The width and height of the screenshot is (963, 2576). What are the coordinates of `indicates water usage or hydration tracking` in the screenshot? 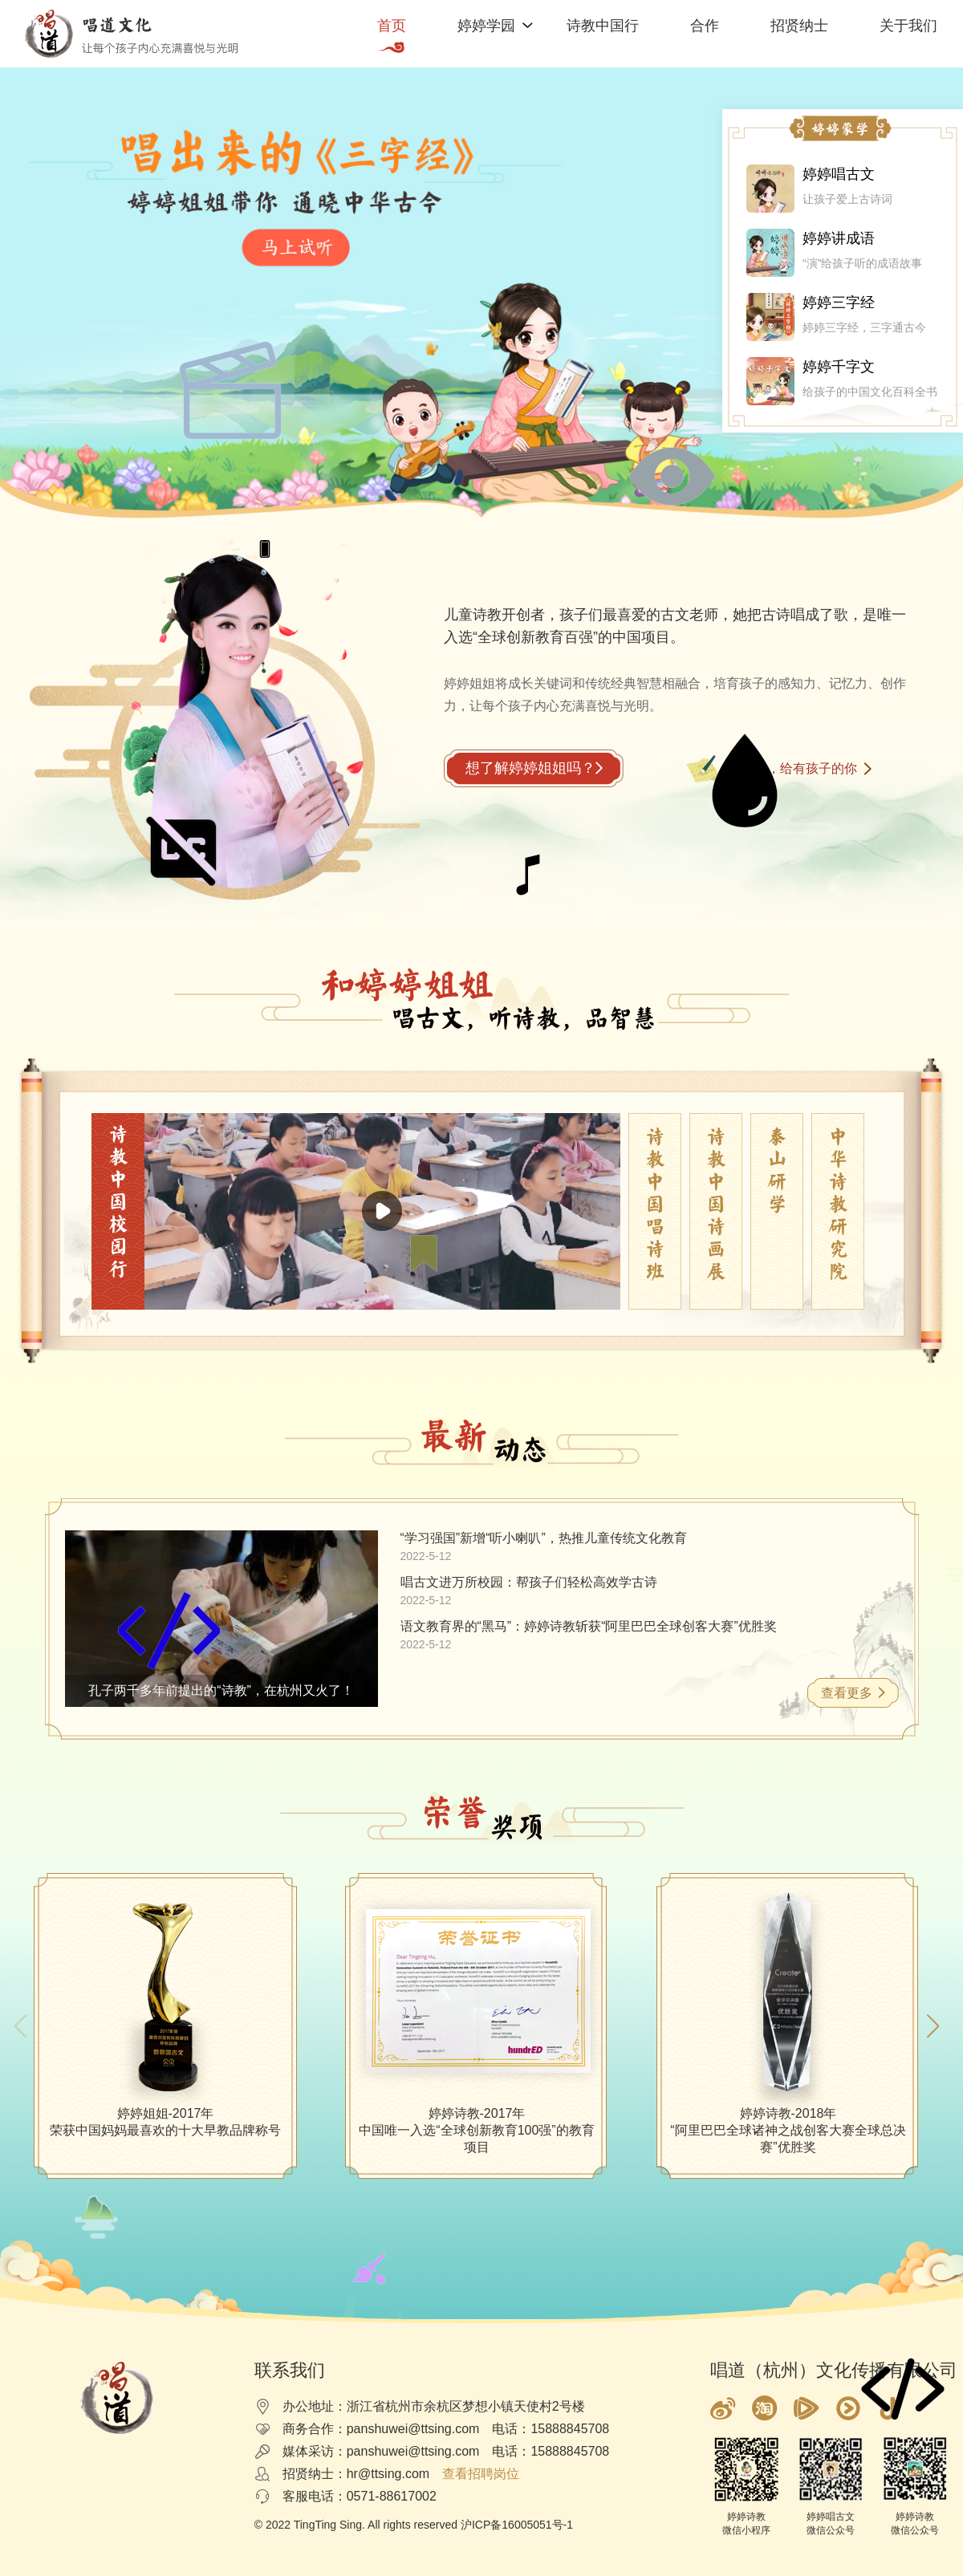 It's located at (745, 782).